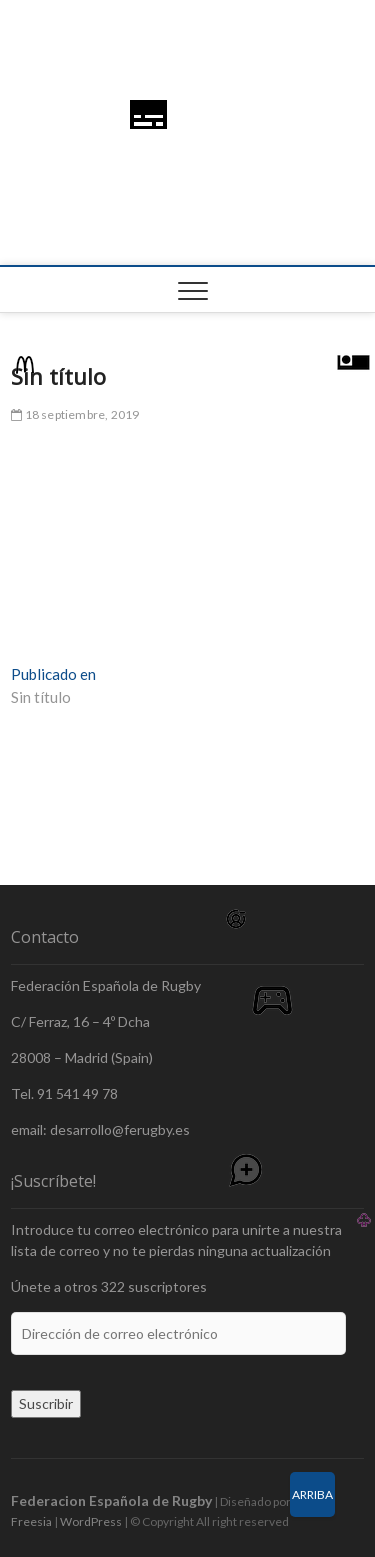 The height and width of the screenshot is (1557, 375). What do you see at coordinates (236, 919) in the screenshot?
I see `remove a user from your contacts` at bounding box center [236, 919].